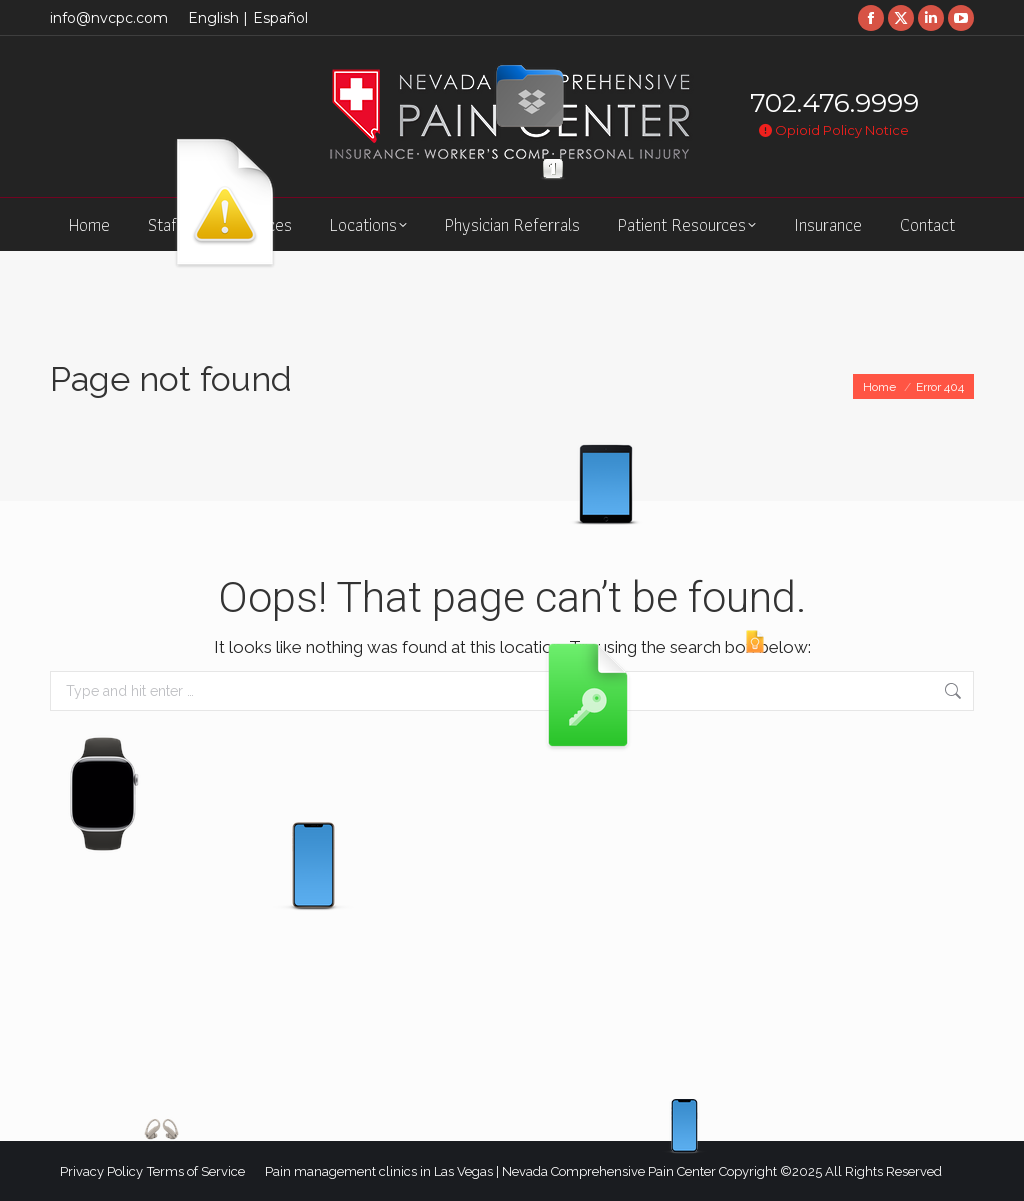 The width and height of the screenshot is (1024, 1201). I want to click on report a problem or issue with a file, so click(225, 205).